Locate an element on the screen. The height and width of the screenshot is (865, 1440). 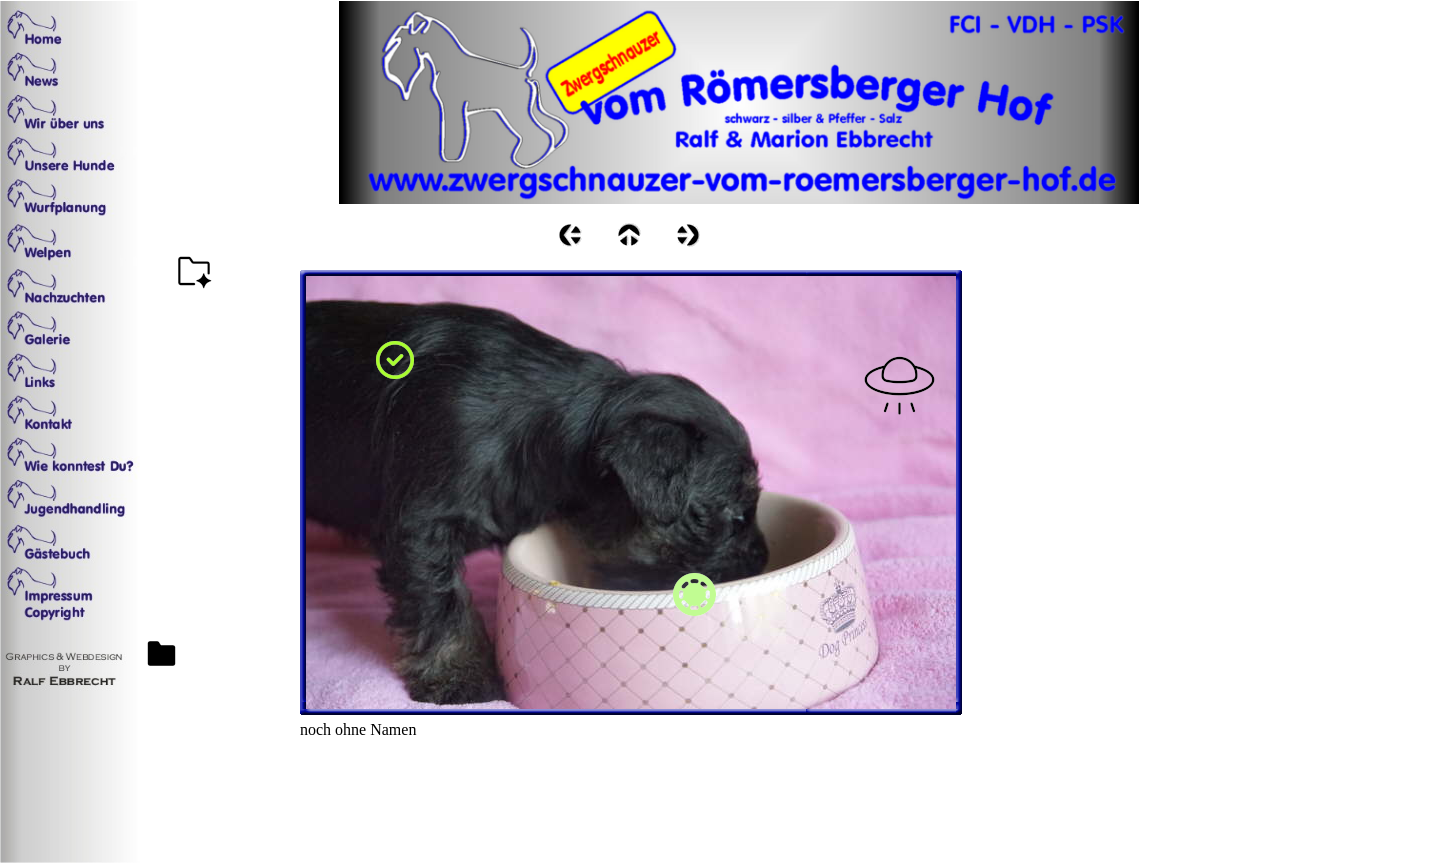
access sci-fi or space-themed content is located at coordinates (899, 384).